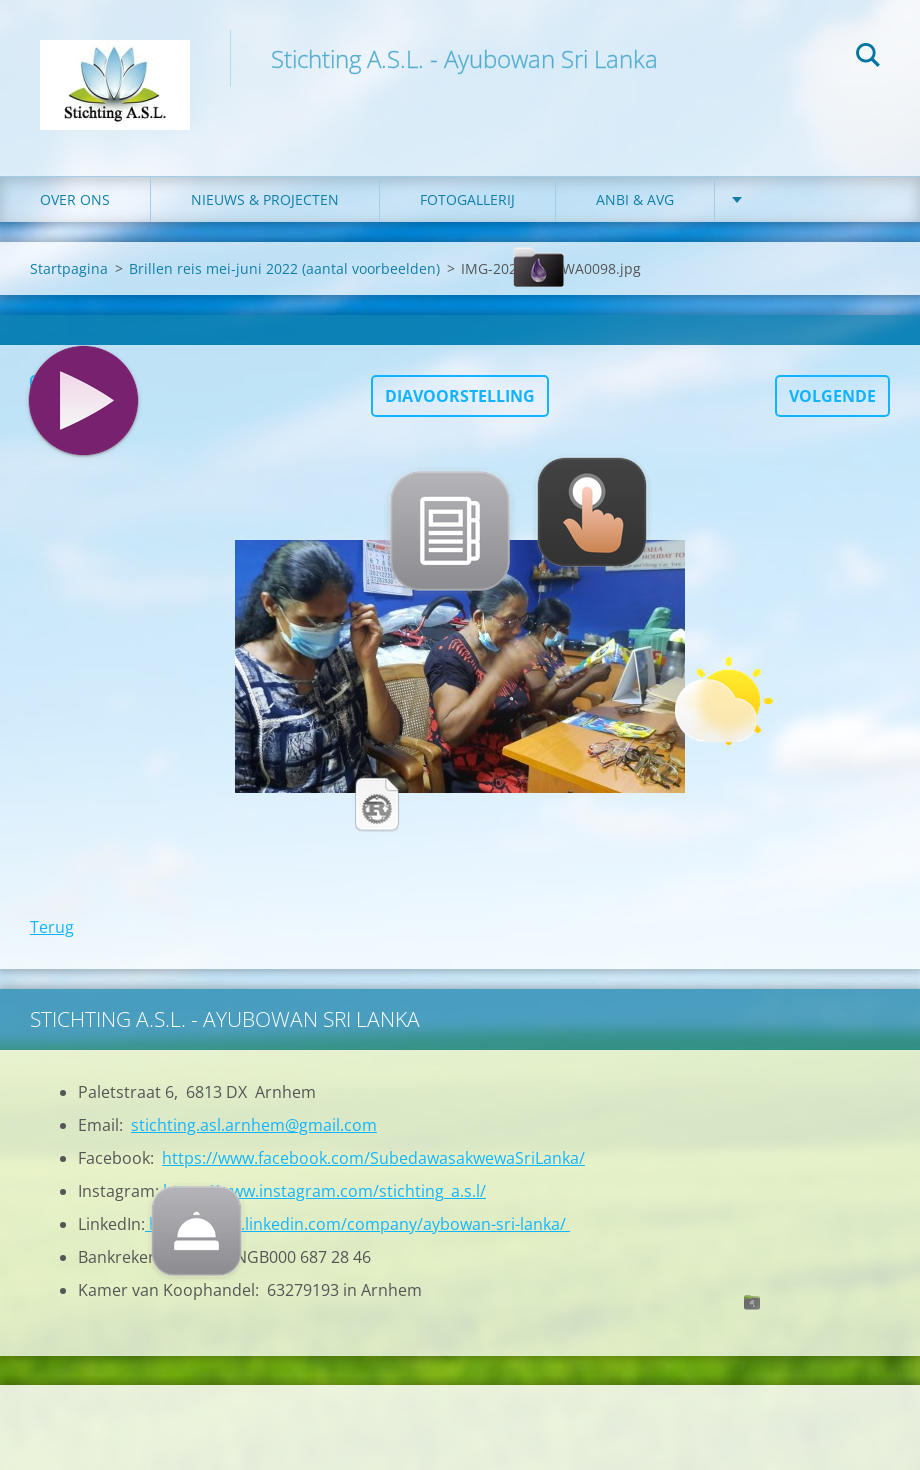 Image resolution: width=920 pixels, height=1470 pixels. What do you see at coordinates (450, 533) in the screenshot?
I see `view release notes and software updates` at bounding box center [450, 533].